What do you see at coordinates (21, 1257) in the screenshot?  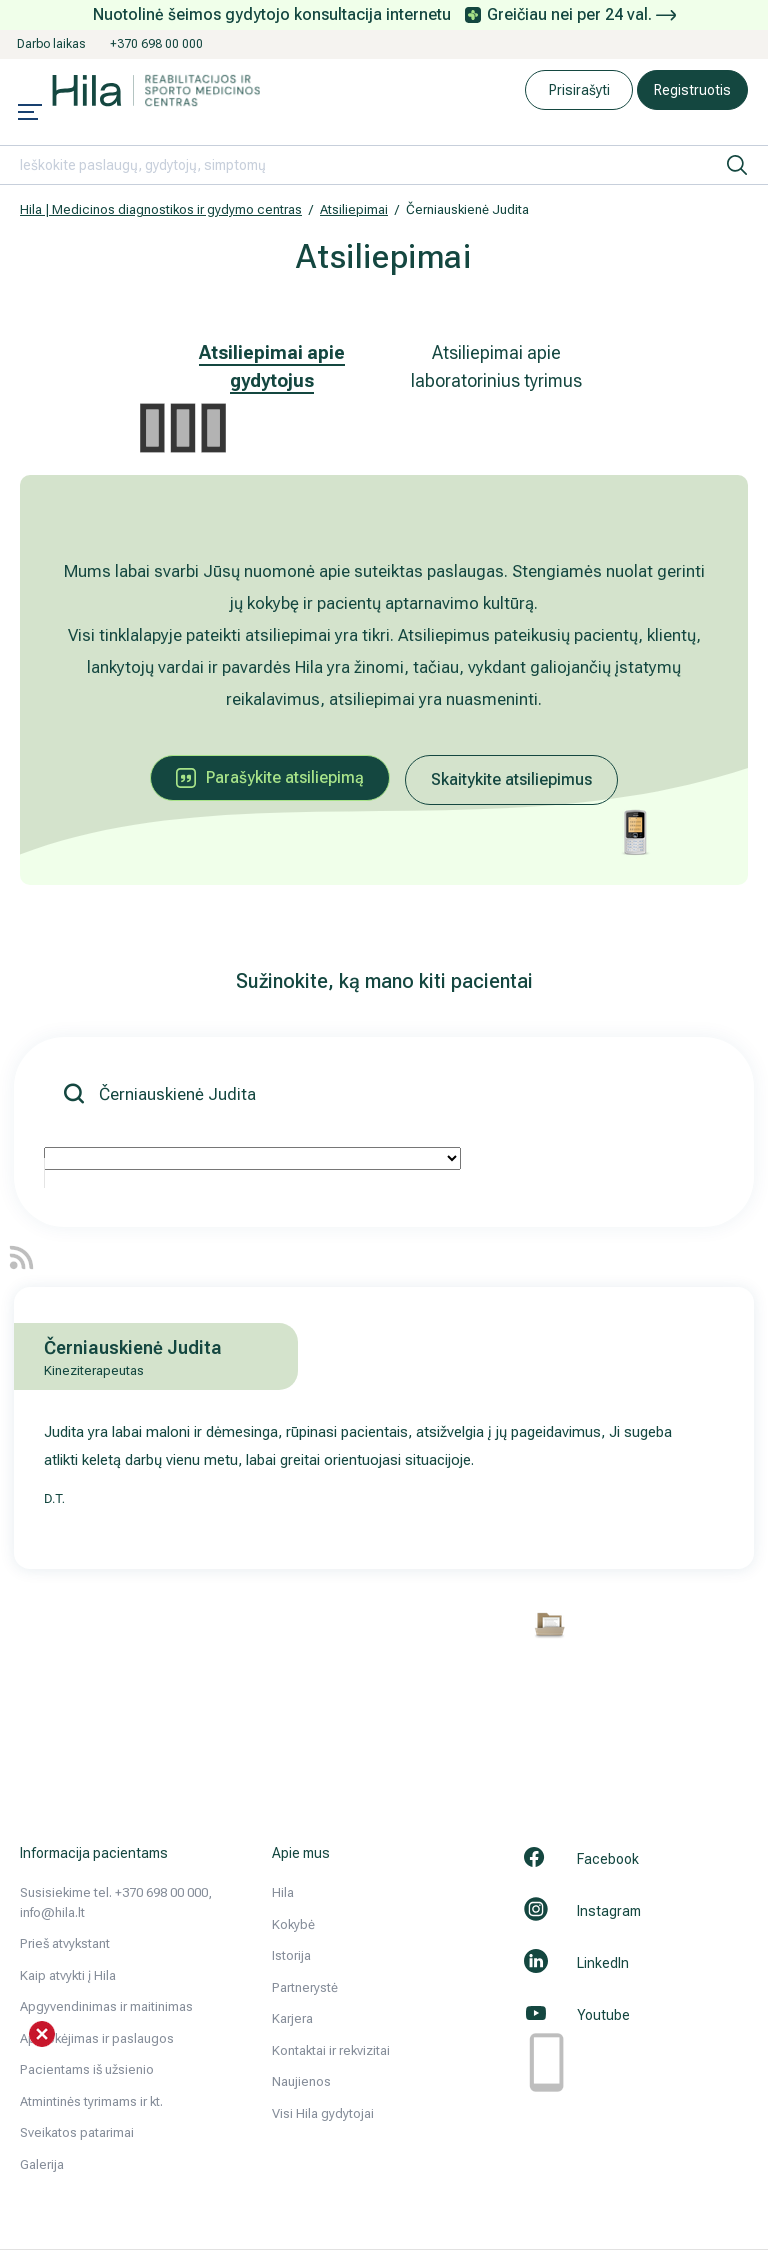 I see `subscribe to RSS feed` at bounding box center [21, 1257].